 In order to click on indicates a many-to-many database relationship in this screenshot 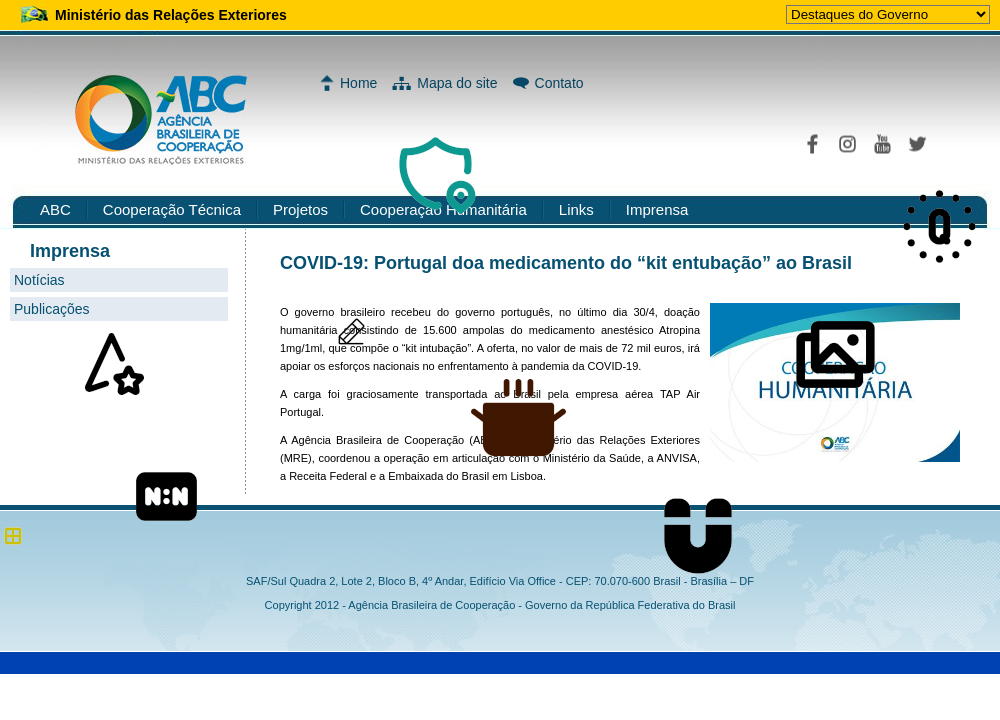, I will do `click(166, 496)`.